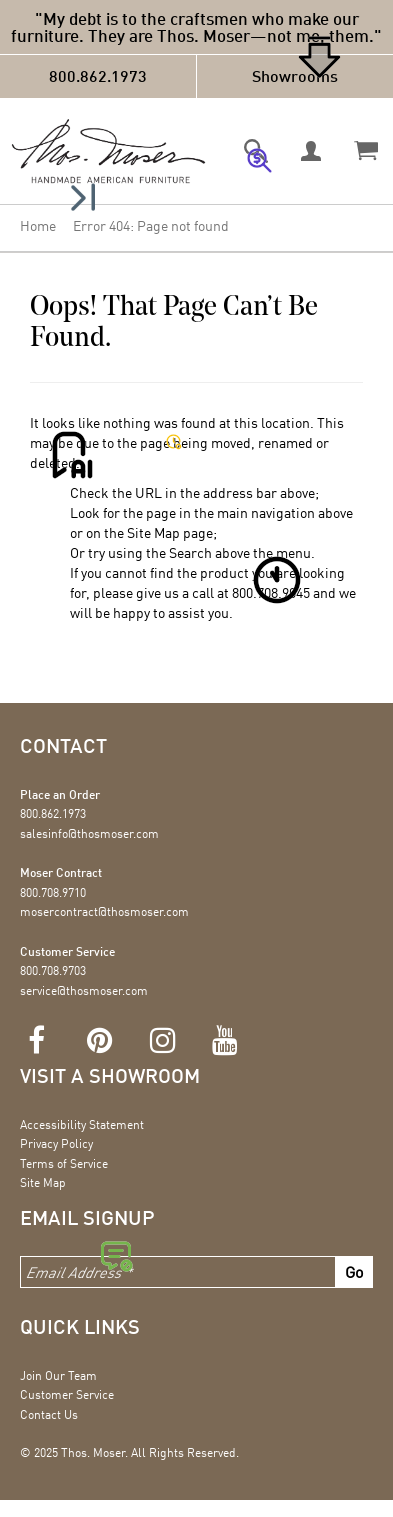 This screenshot has height=1517, width=393. Describe the element at coordinates (173, 441) in the screenshot. I see `start recording time or duration` at that location.